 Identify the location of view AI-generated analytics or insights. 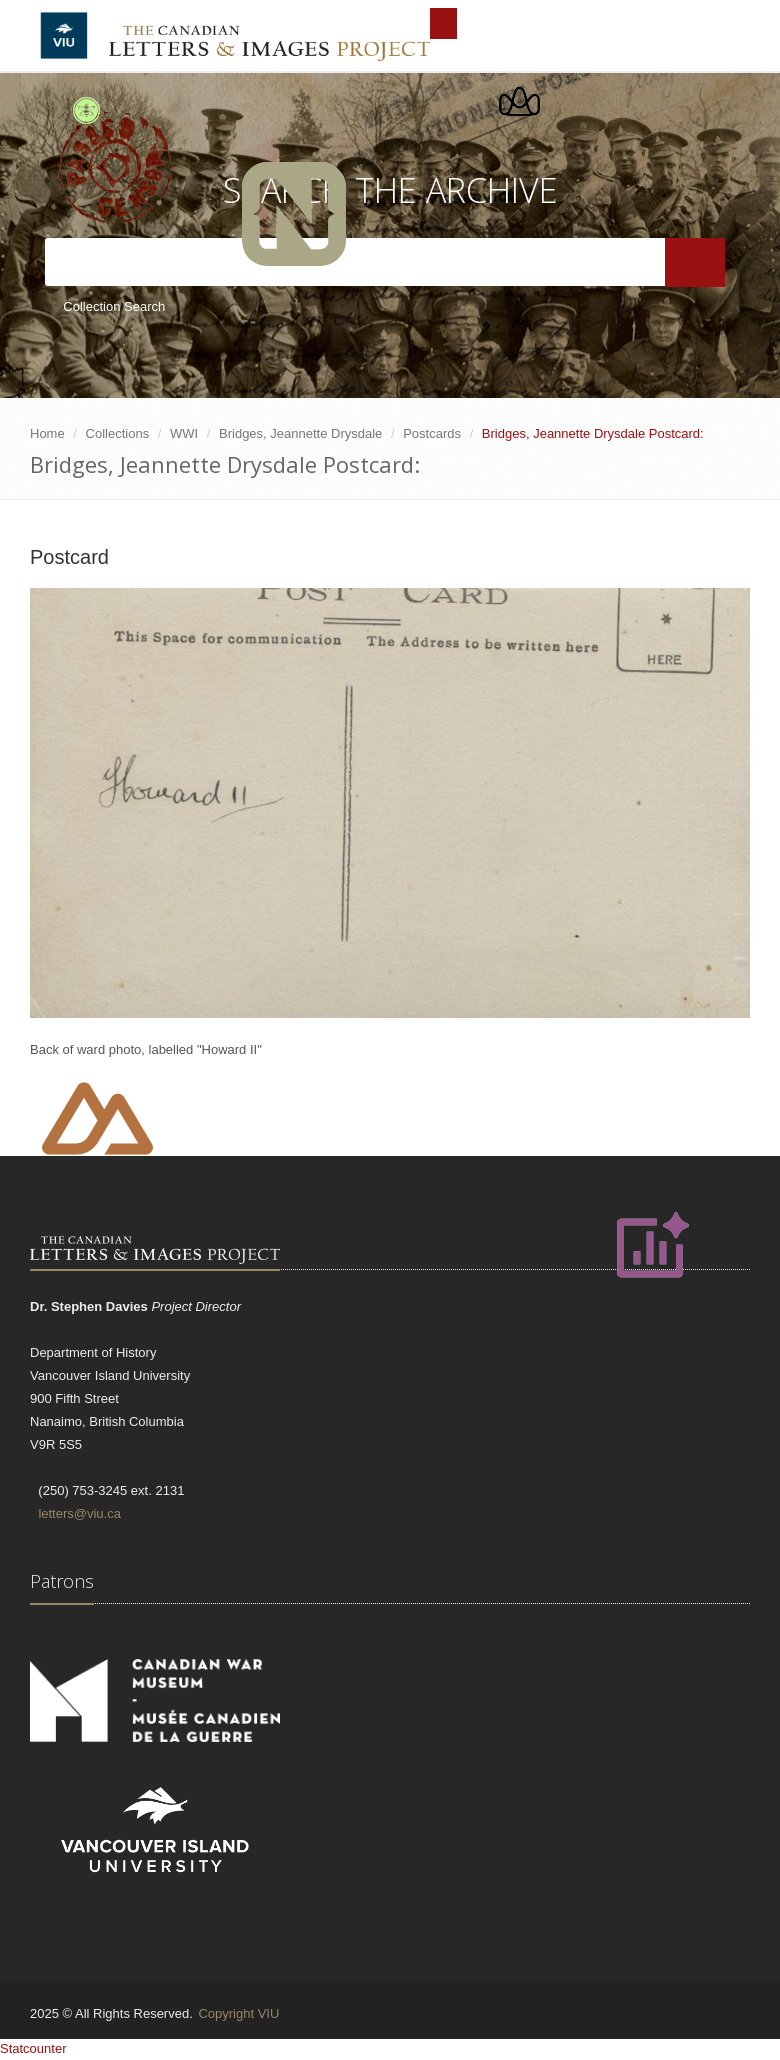
(650, 1248).